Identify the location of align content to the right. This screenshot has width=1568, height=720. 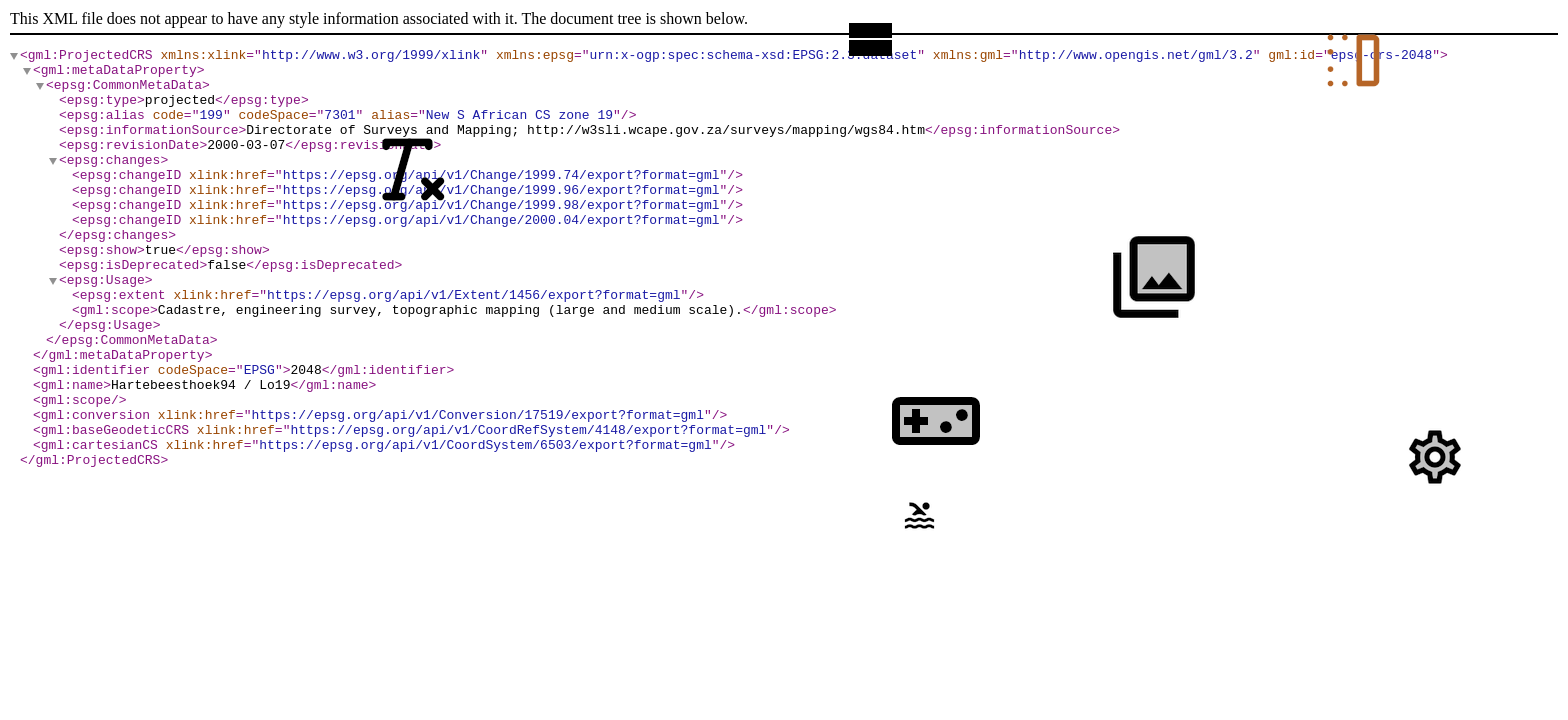
(1353, 60).